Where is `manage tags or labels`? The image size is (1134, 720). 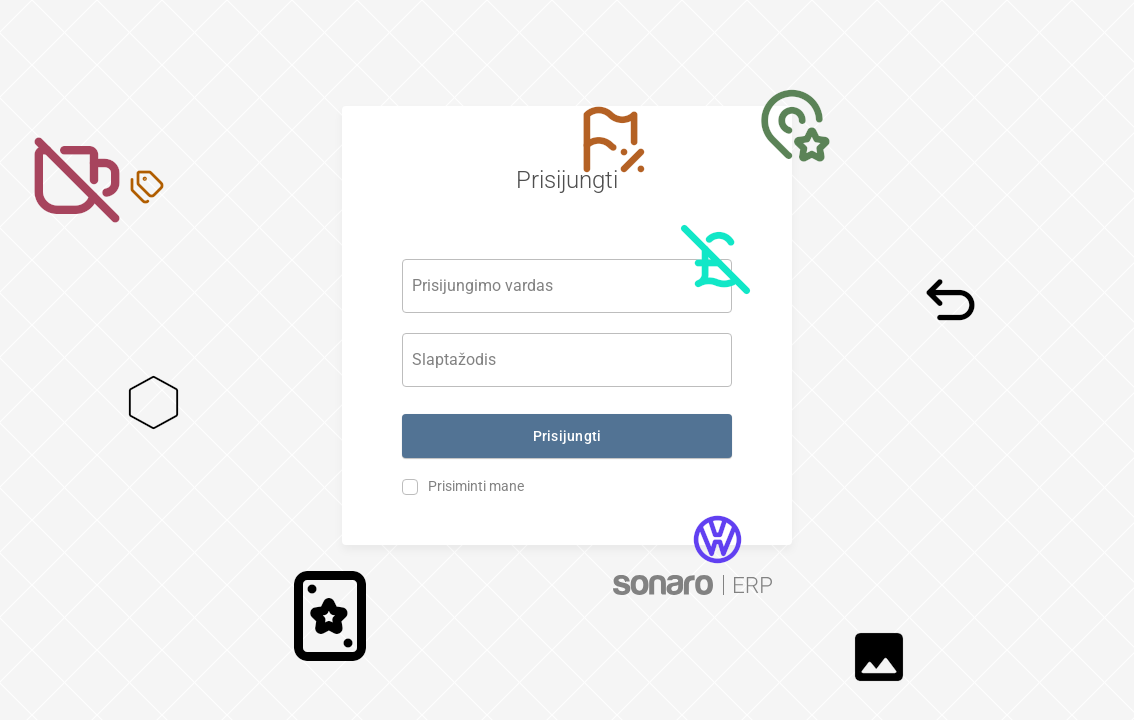 manage tags or labels is located at coordinates (147, 187).